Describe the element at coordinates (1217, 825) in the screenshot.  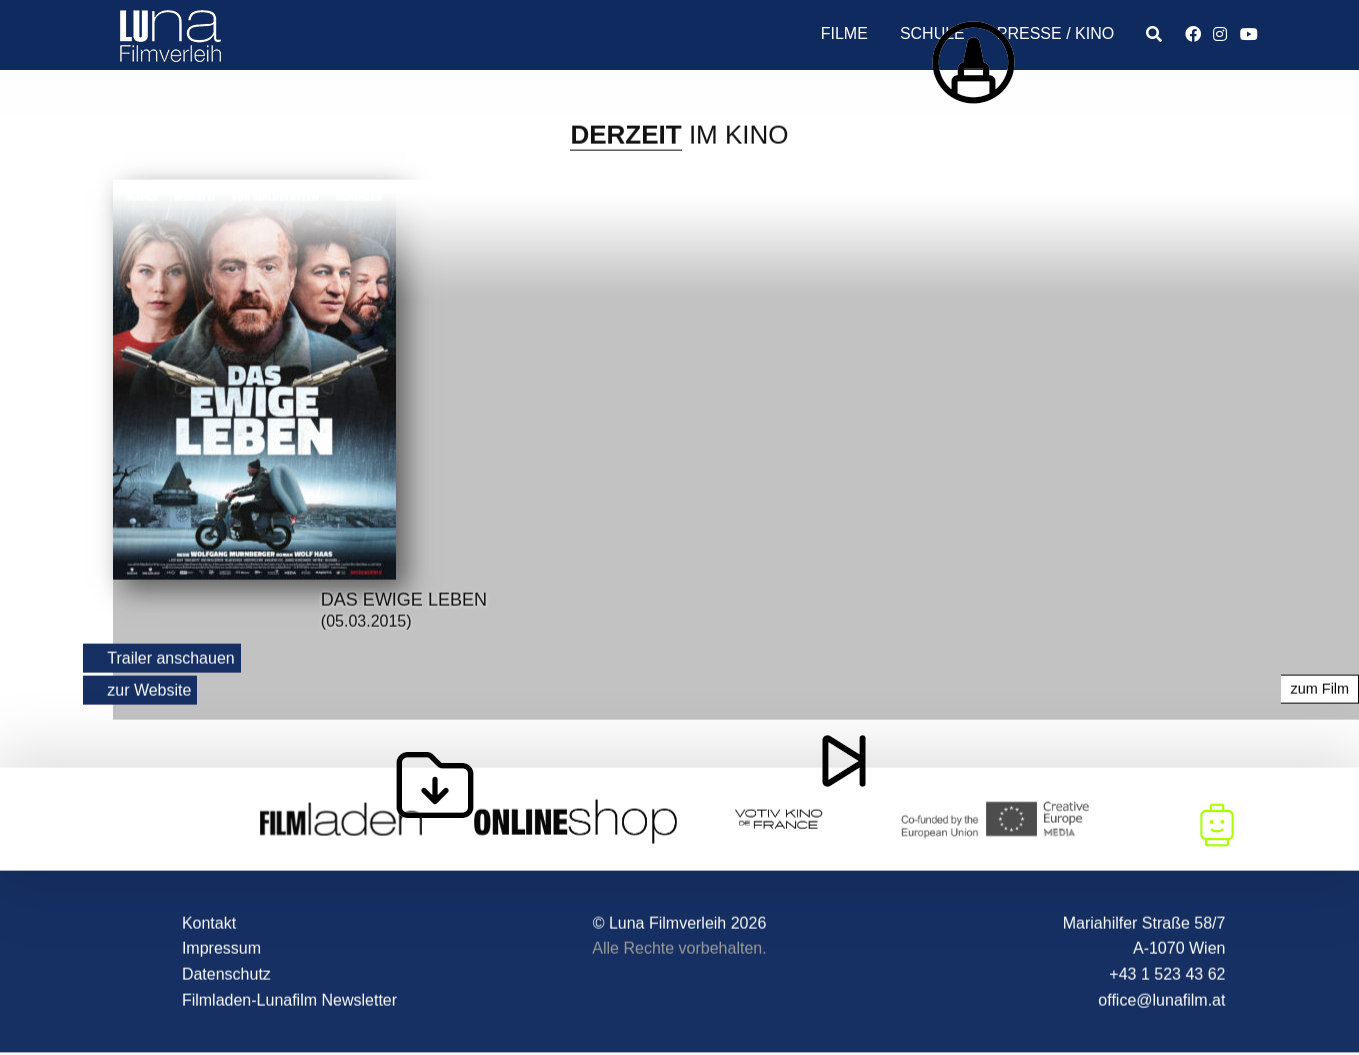
I see `lego or building block themed feature` at that location.